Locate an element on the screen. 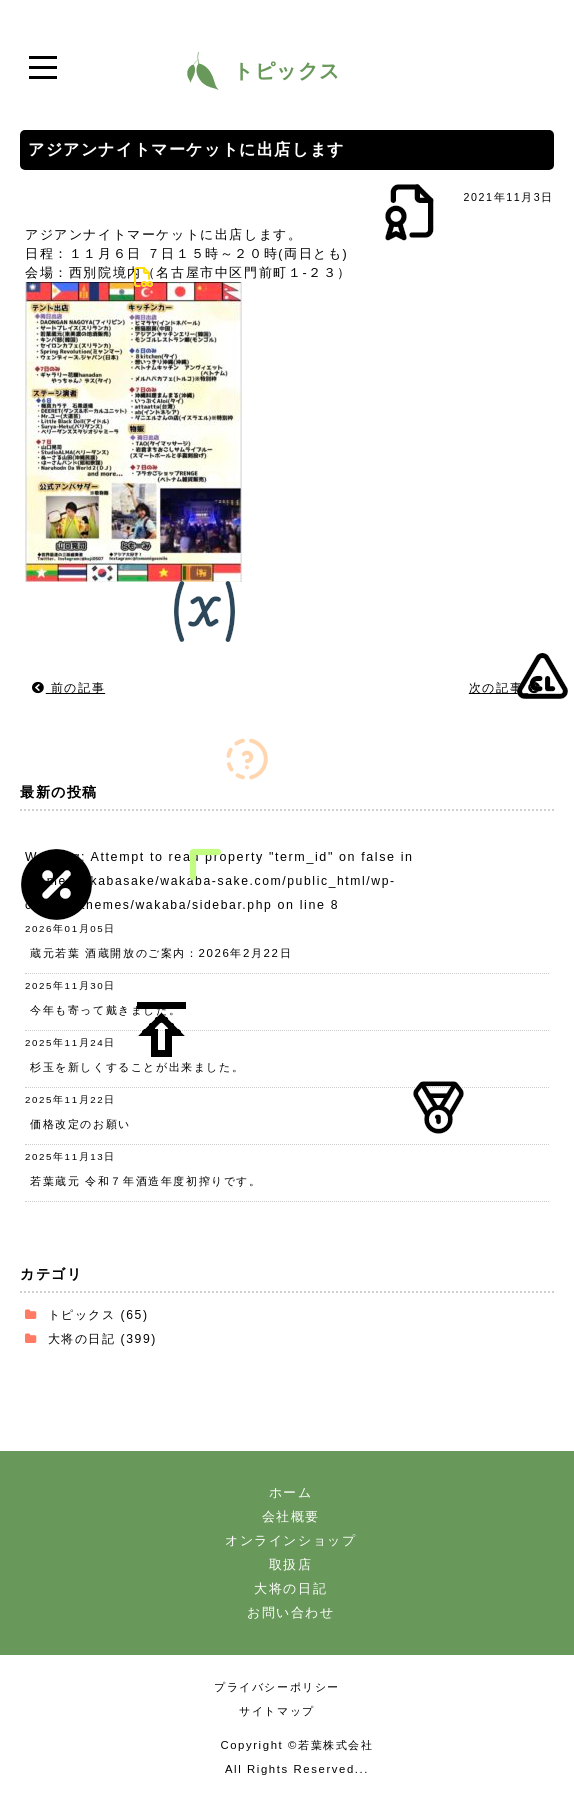  view achievements or awards is located at coordinates (438, 1107).